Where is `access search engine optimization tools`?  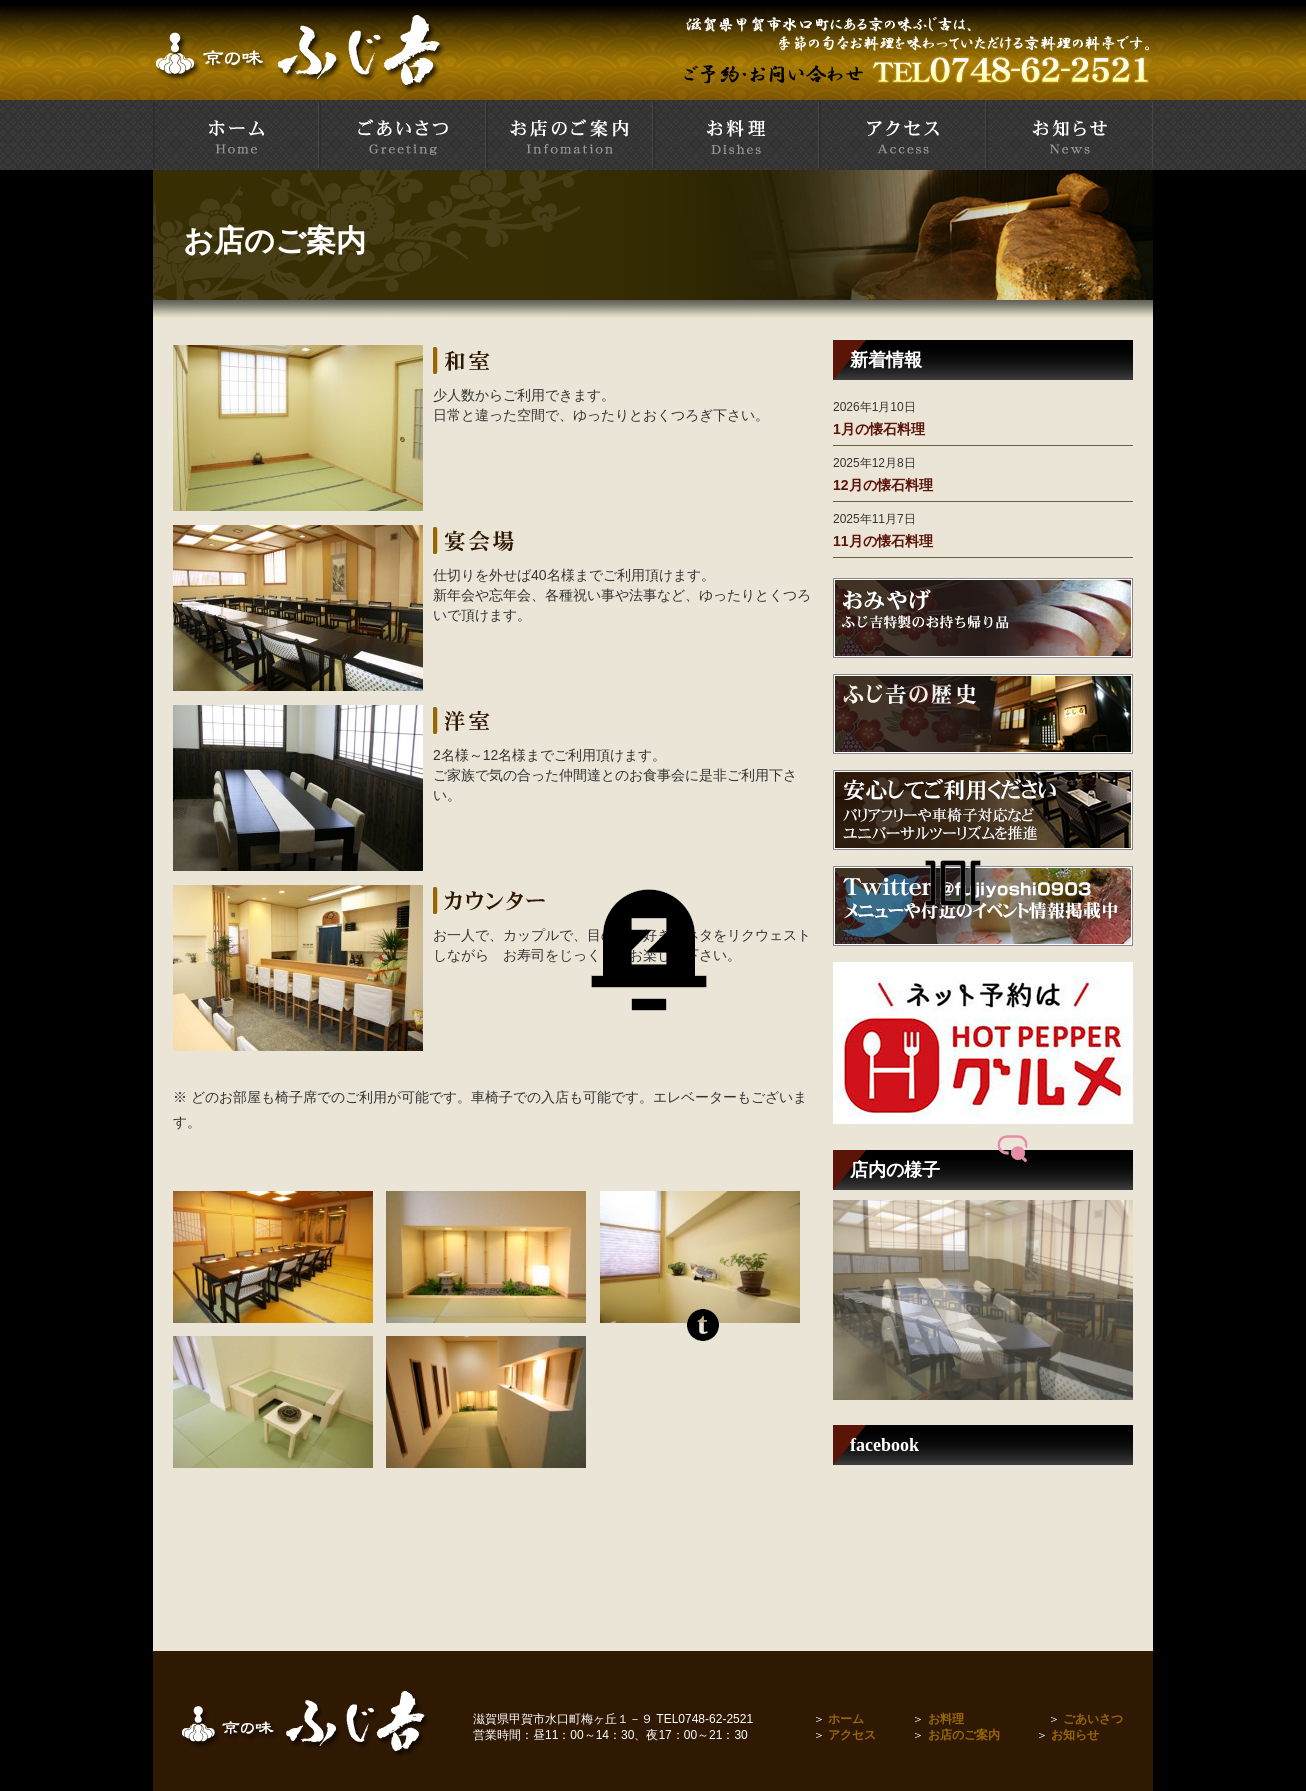 access search engine optimization tools is located at coordinates (1012, 1147).